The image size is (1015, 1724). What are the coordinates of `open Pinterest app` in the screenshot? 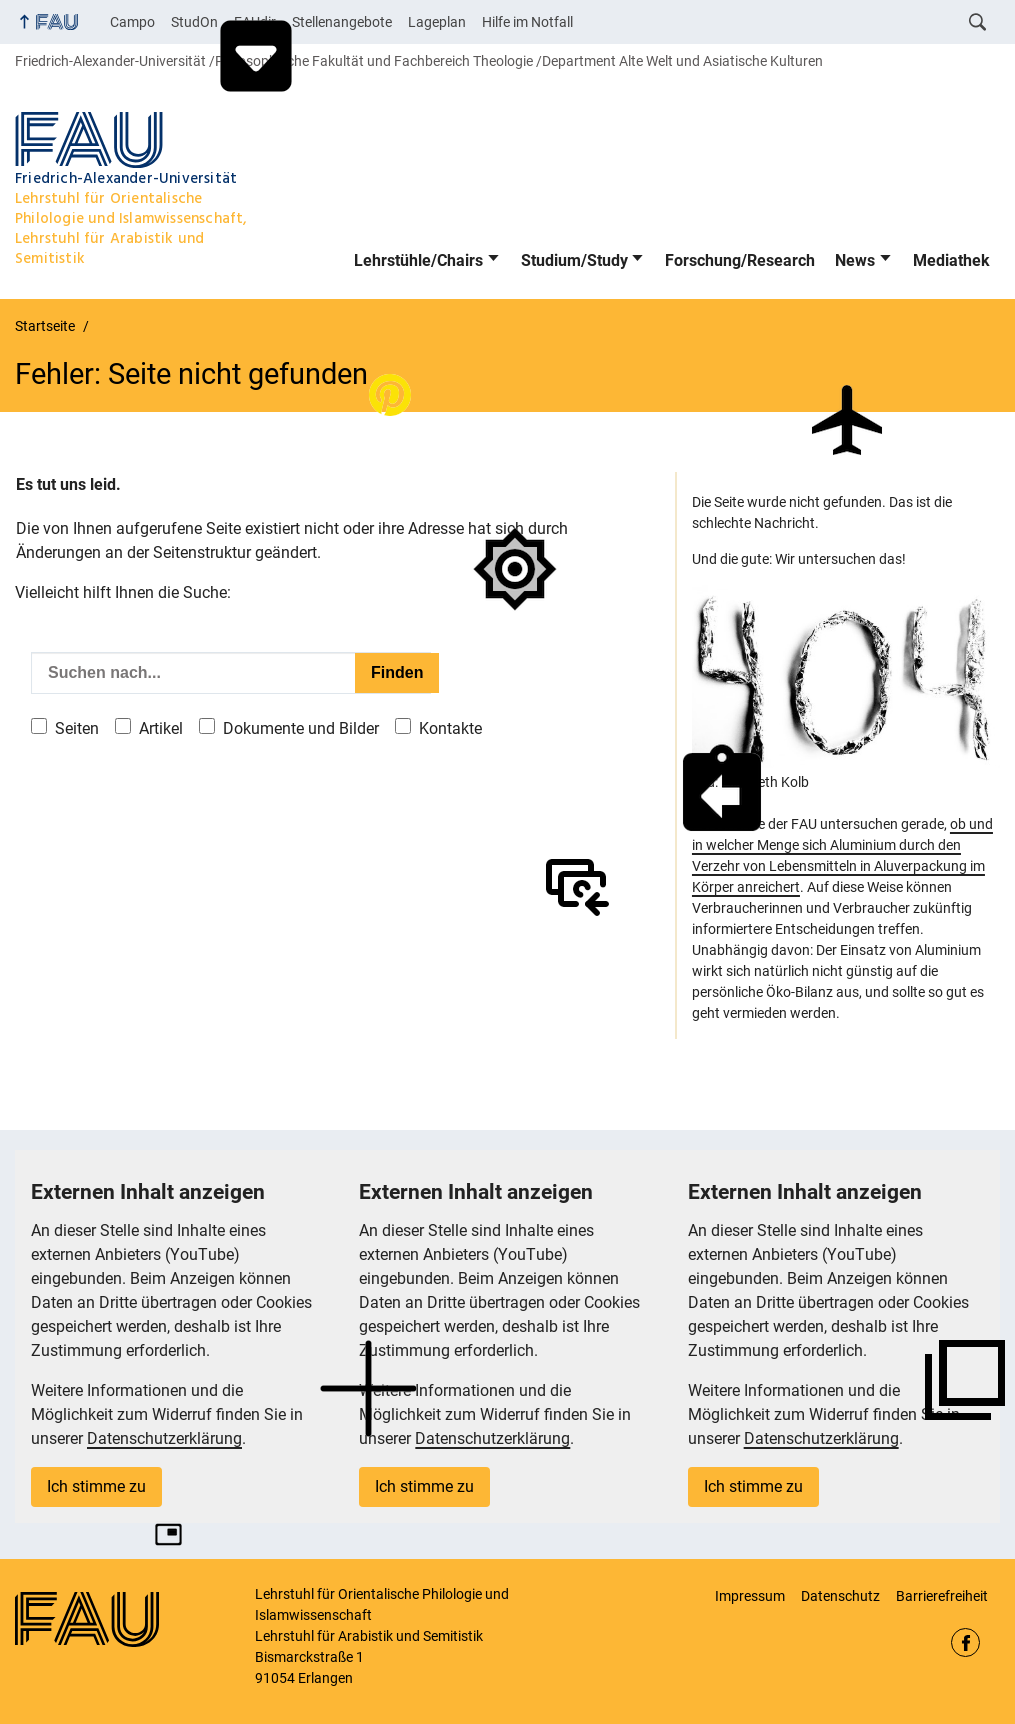 It's located at (390, 395).